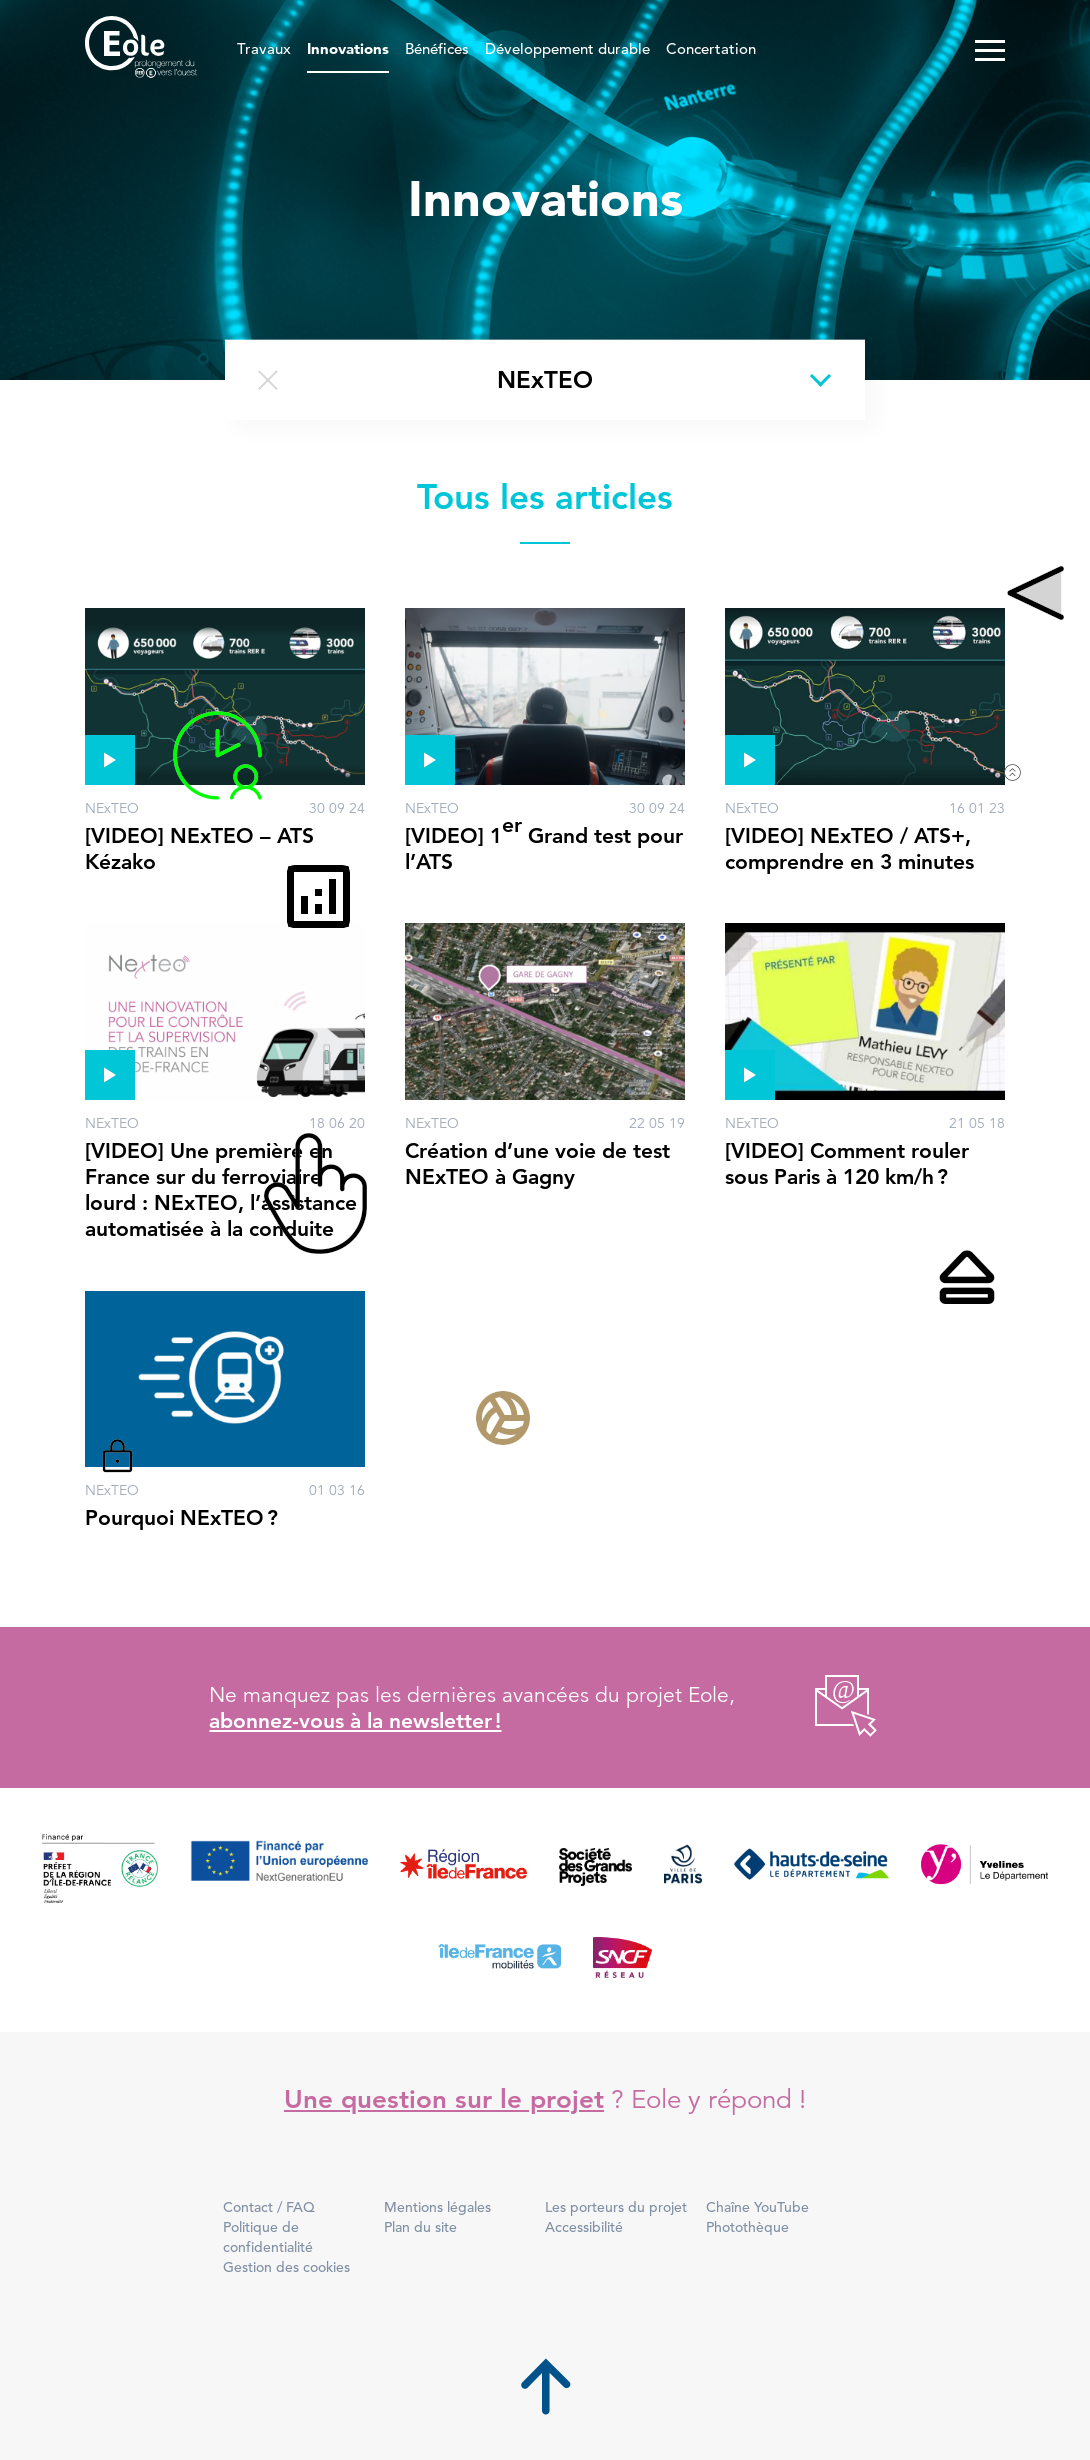  Describe the element at coordinates (117, 1457) in the screenshot. I see `lock or secure this item` at that location.